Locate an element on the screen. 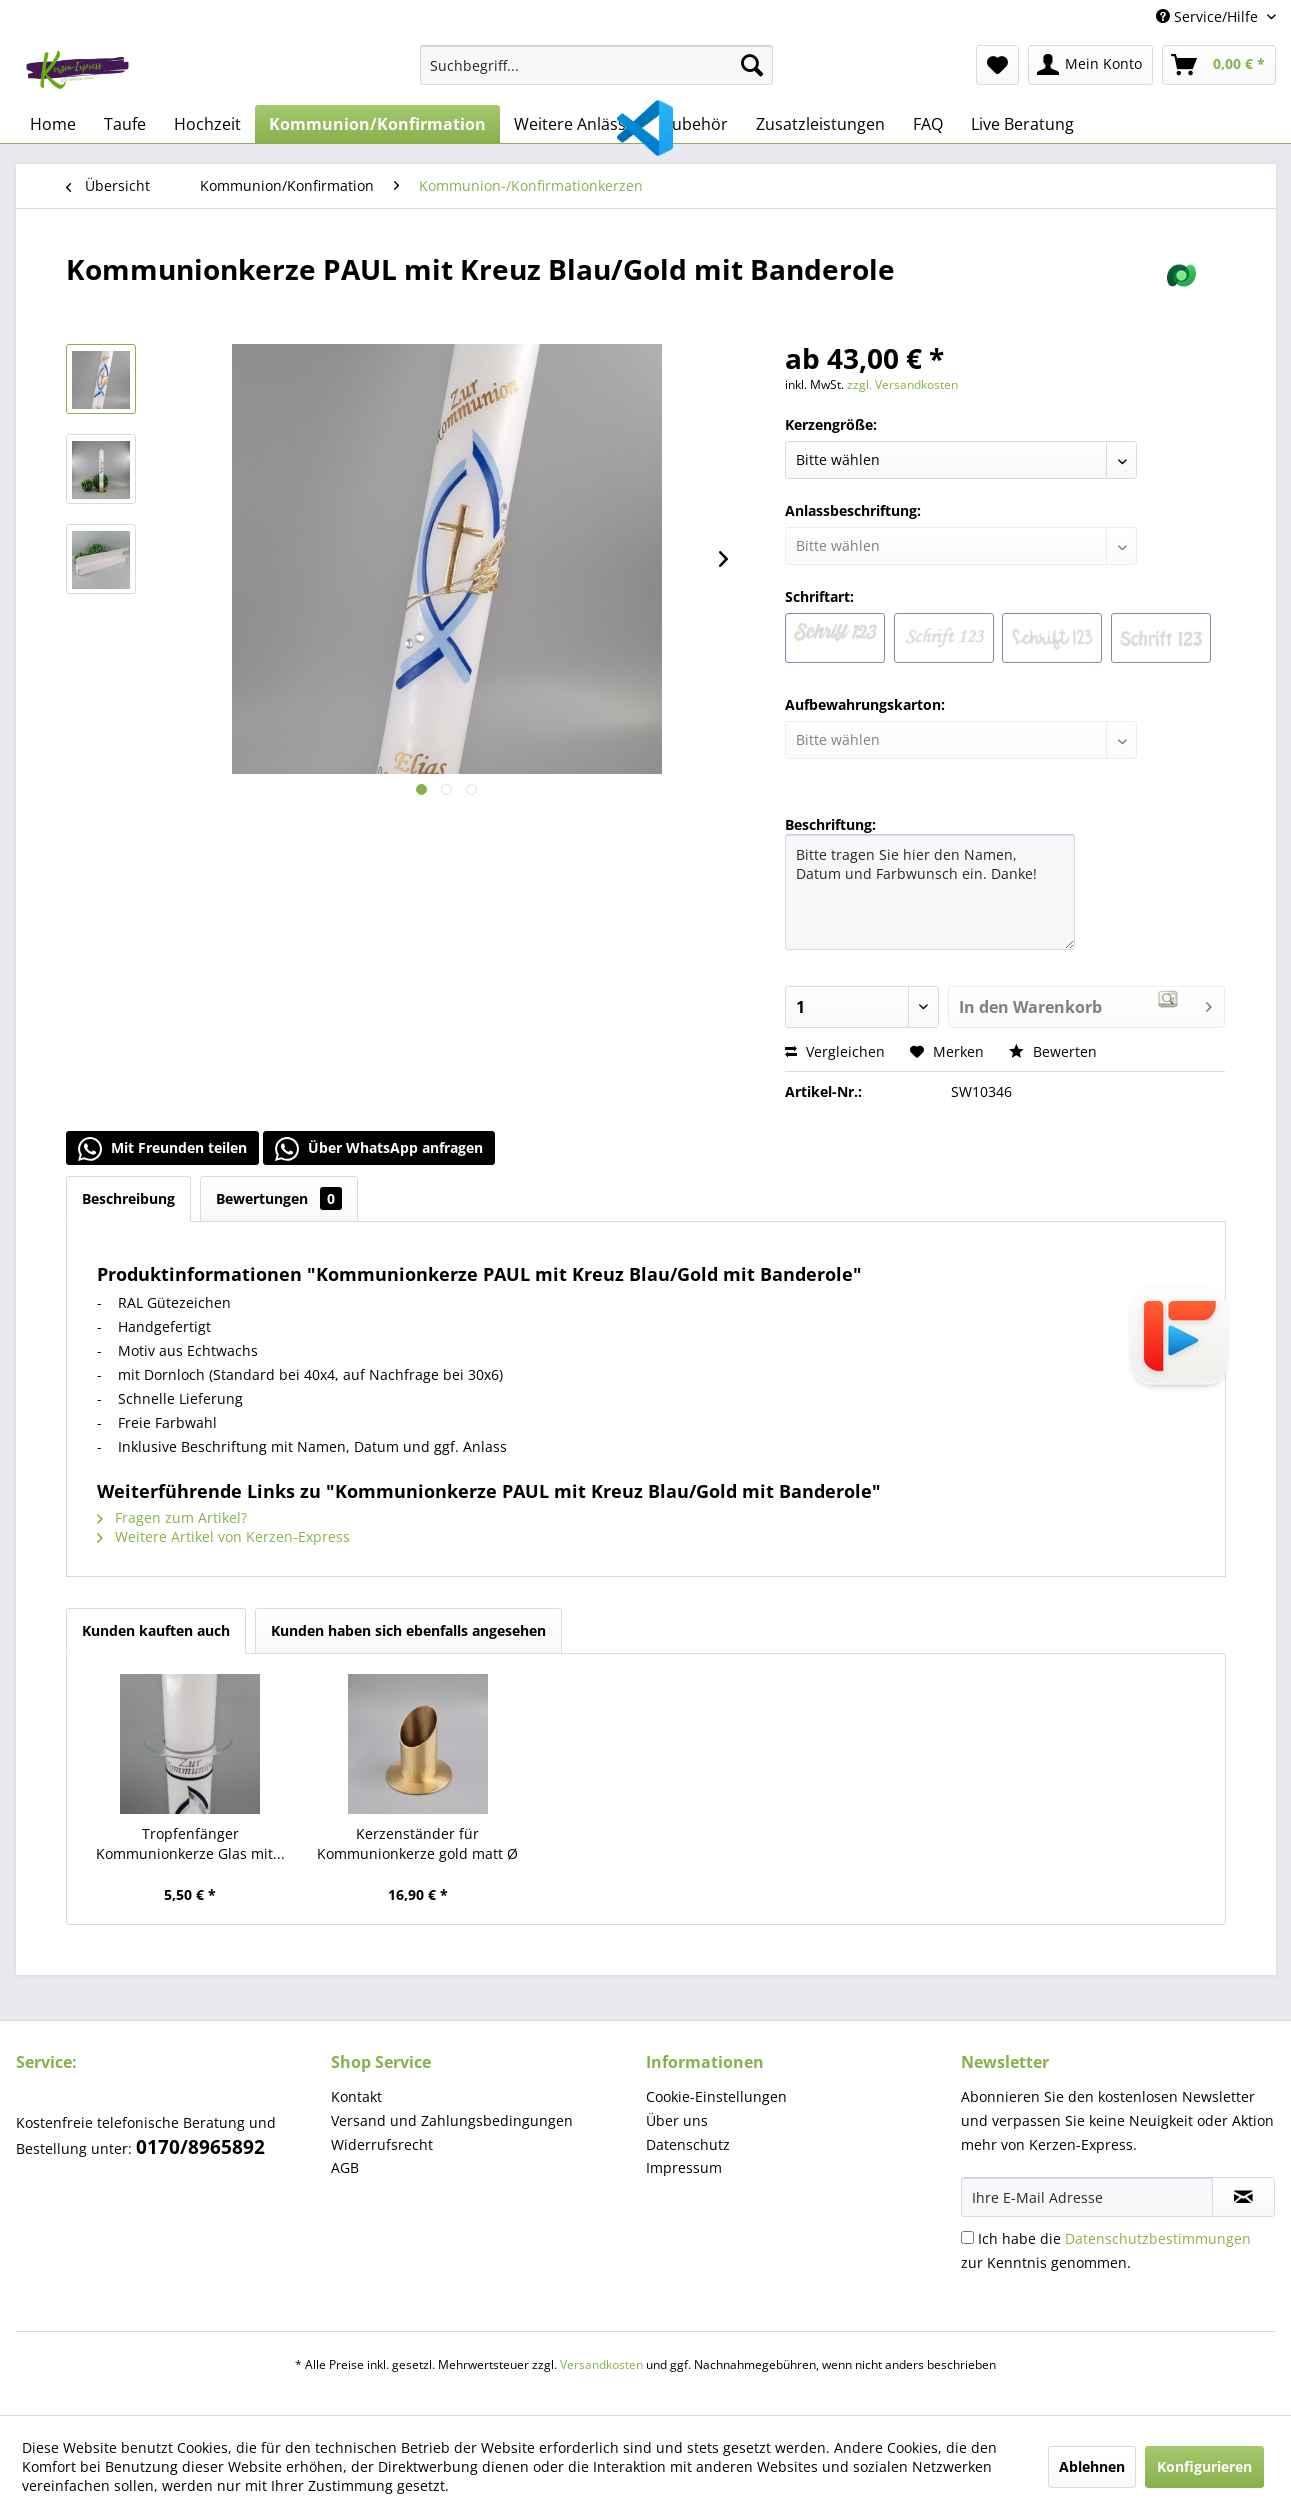 The width and height of the screenshot is (1291, 2517). open Microsoft Dataverse app is located at coordinates (1181, 275).